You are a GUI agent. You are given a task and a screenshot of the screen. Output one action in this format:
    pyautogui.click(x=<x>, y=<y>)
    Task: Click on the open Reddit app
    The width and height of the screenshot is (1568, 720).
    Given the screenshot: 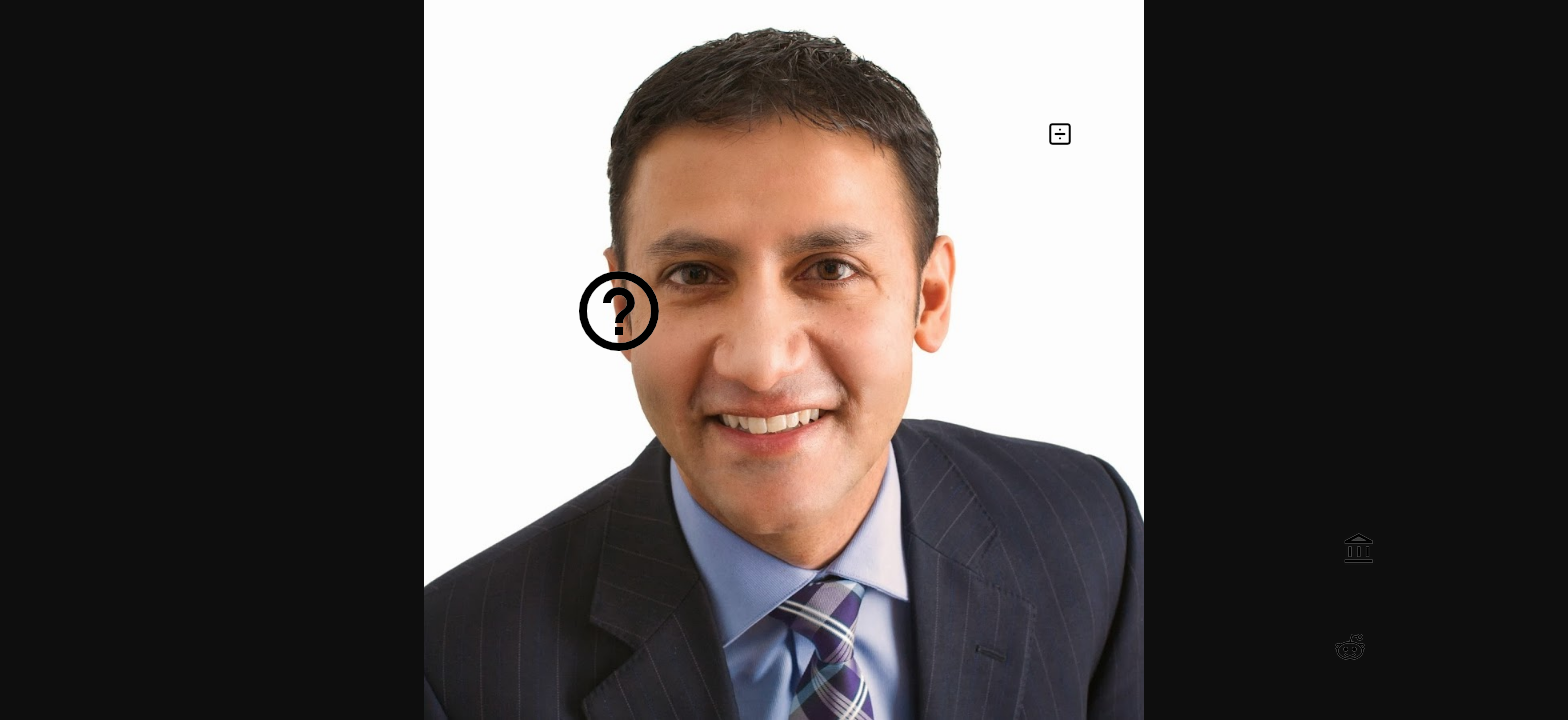 What is the action you would take?
    pyautogui.click(x=1350, y=647)
    